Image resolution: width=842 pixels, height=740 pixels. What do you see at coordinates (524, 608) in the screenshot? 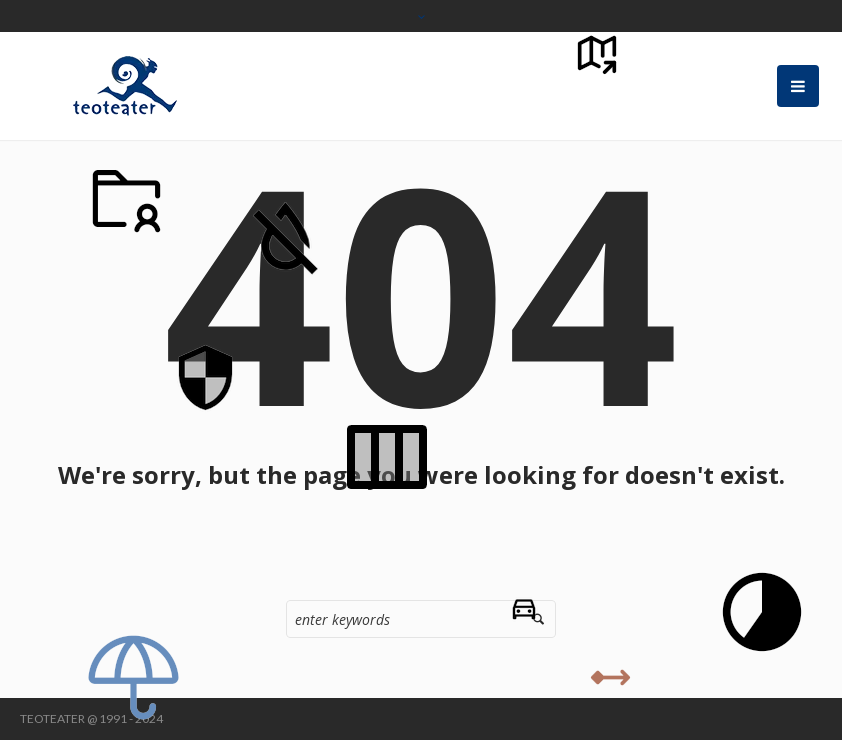
I see `get driving directions` at bounding box center [524, 608].